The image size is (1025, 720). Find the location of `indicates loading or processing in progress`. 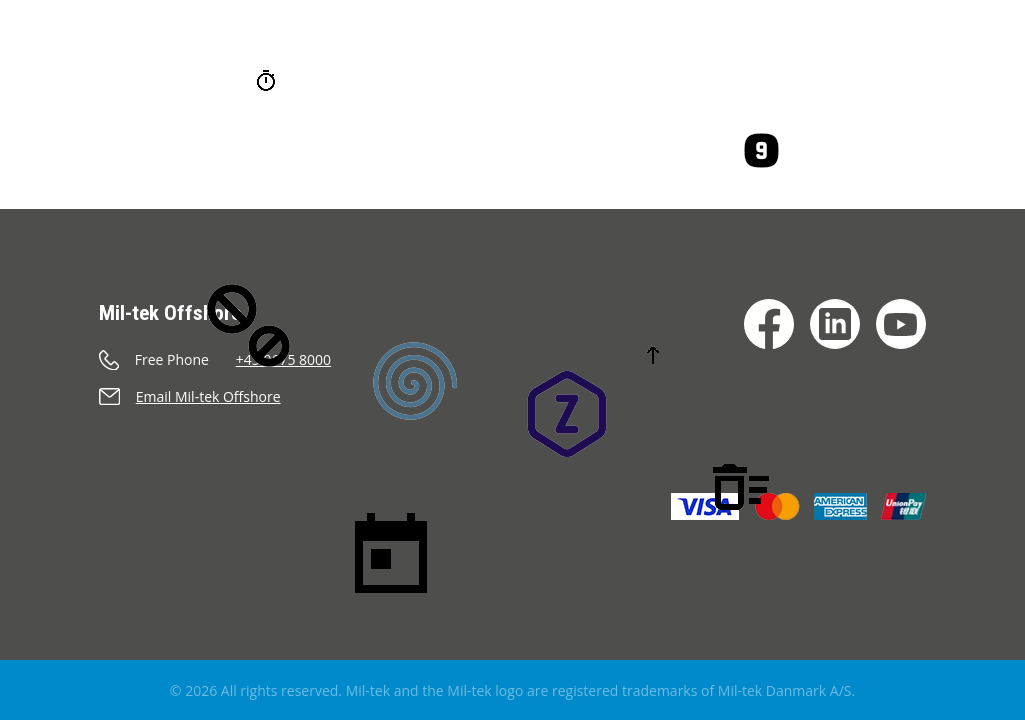

indicates loading or processing in progress is located at coordinates (410, 379).